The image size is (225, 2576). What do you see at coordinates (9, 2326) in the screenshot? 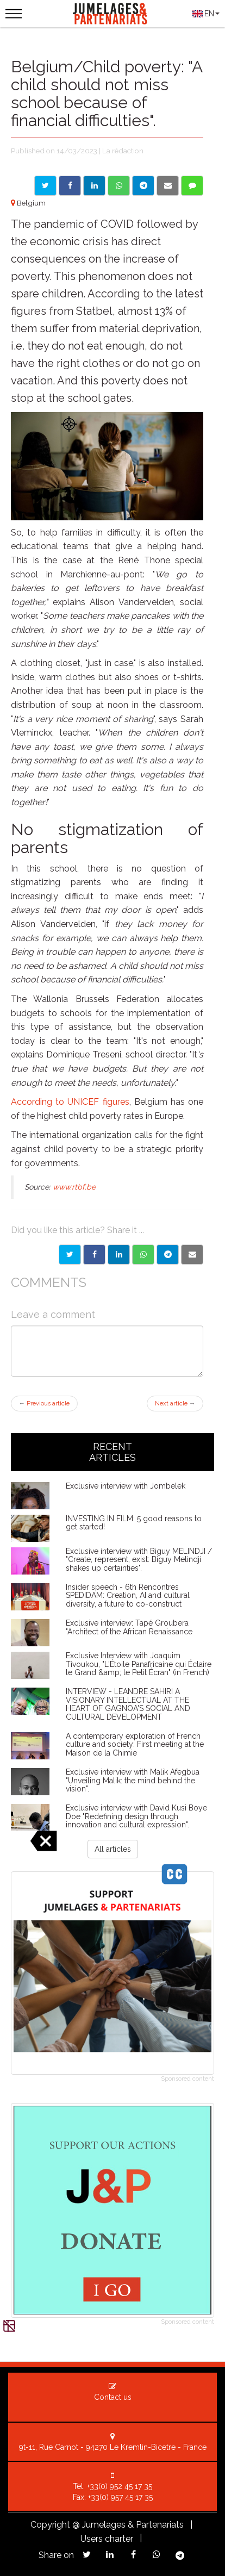
I see `disable table view` at bounding box center [9, 2326].